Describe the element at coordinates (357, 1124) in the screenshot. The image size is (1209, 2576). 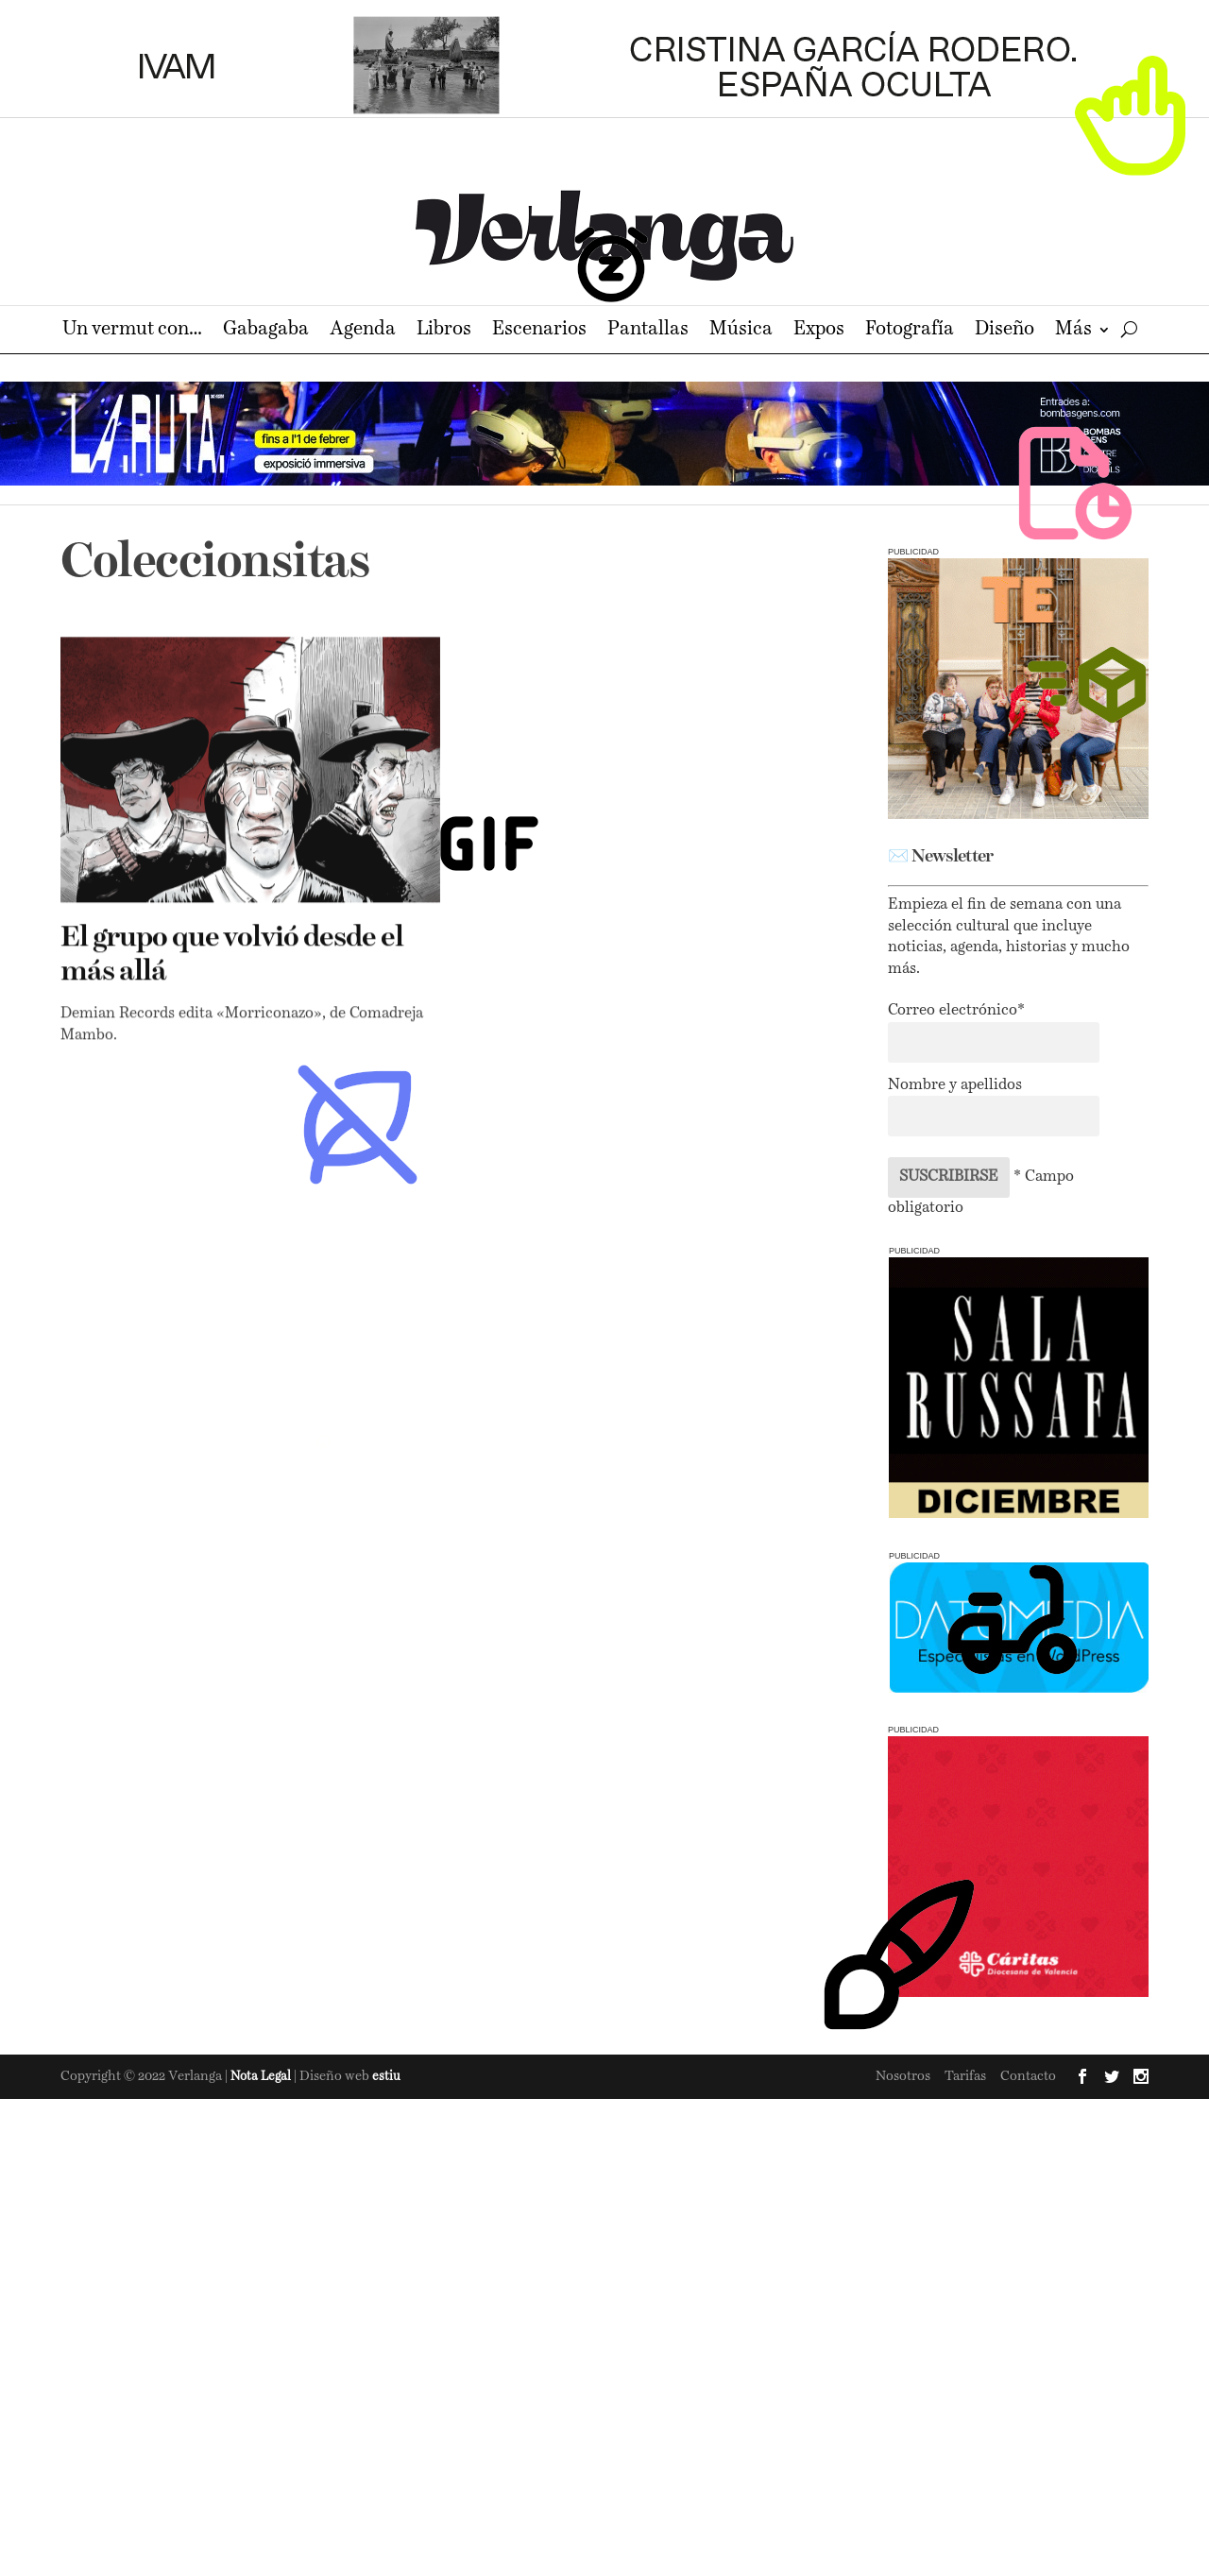
I see `disable eco mode or power saving` at that location.